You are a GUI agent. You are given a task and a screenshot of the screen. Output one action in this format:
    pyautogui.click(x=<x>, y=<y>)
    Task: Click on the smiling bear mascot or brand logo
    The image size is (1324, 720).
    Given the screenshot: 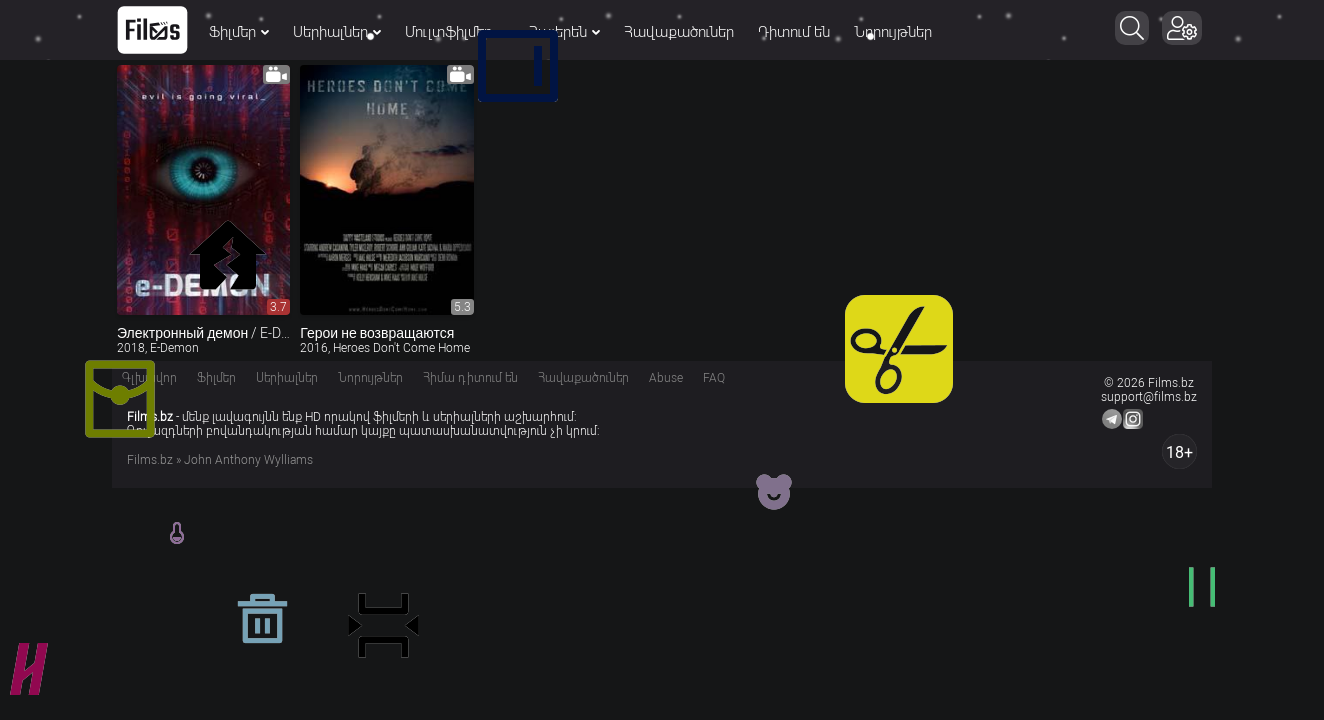 What is the action you would take?
    pyautogui.click(x=774, y=492)
    